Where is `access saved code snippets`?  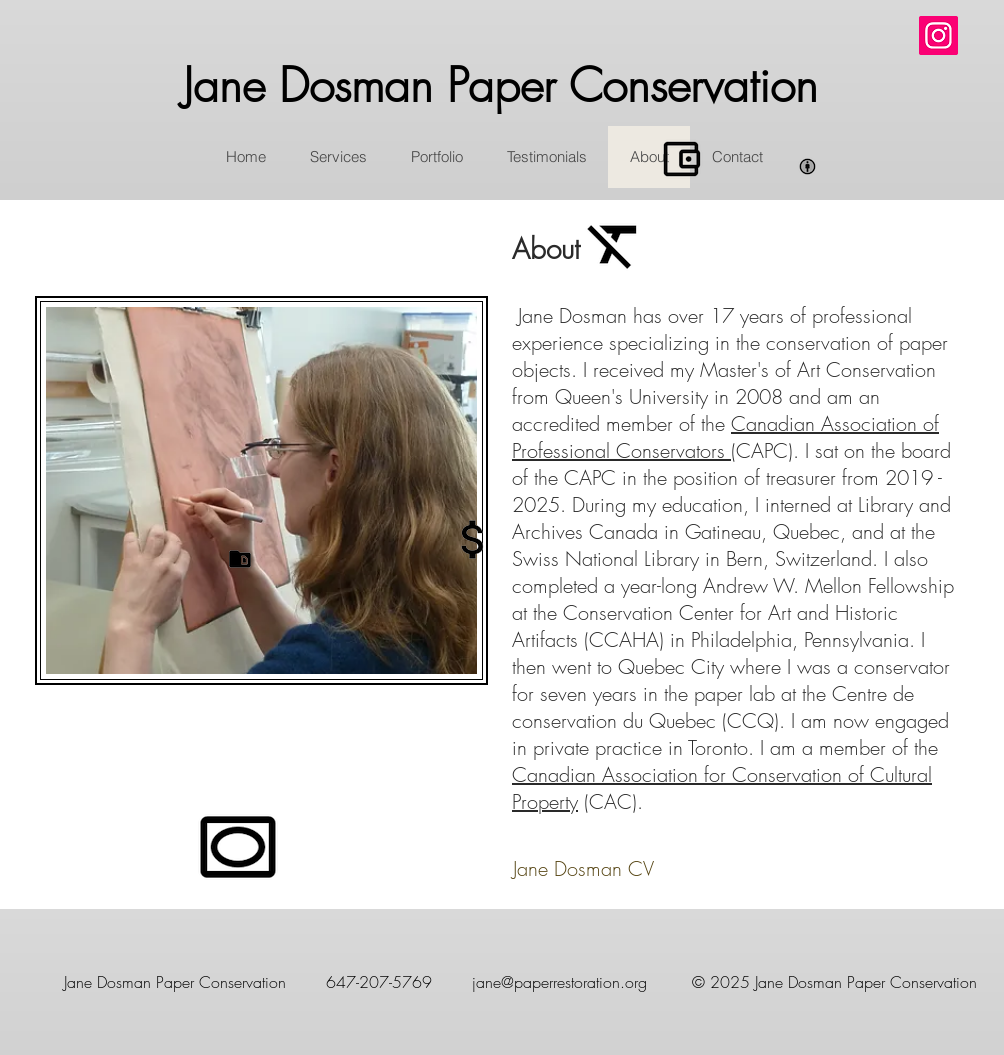 access saved code snippets is located at coordinates (240, 559).